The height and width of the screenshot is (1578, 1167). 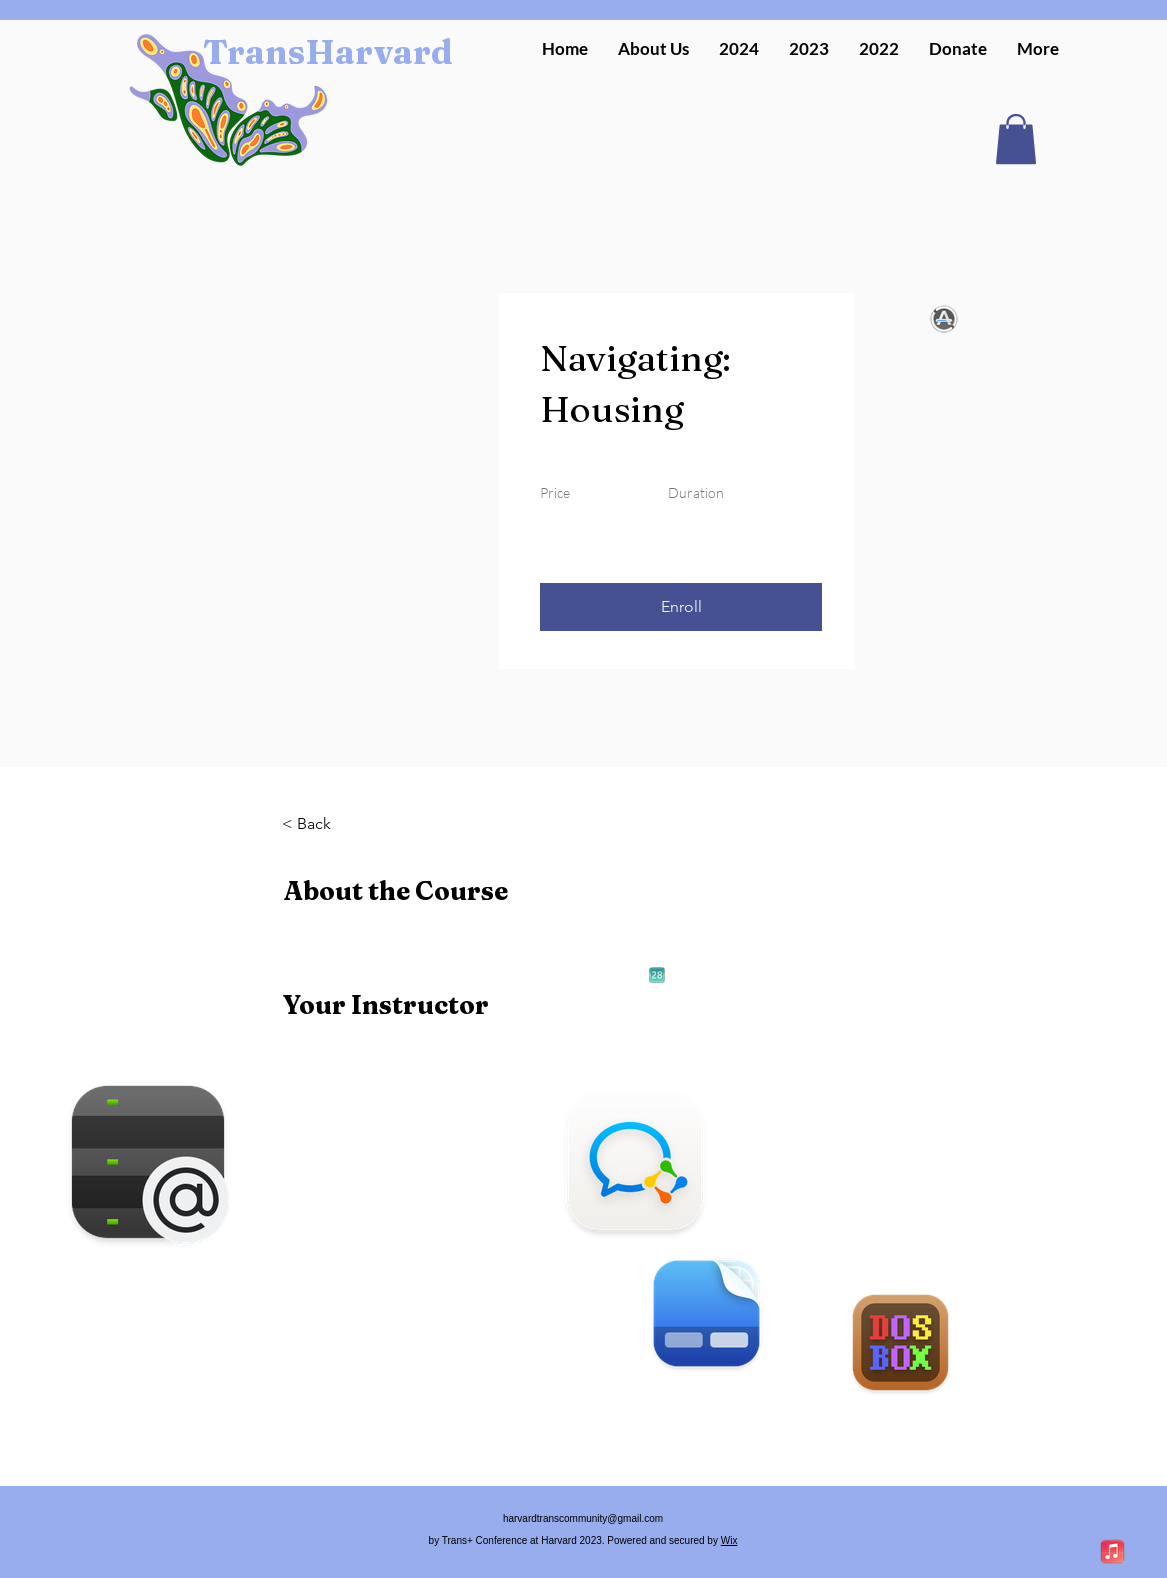 What do you see at coordinates (944, 319) in the screenshot?
I see `open the software update application` at bounding box center [944, 319].